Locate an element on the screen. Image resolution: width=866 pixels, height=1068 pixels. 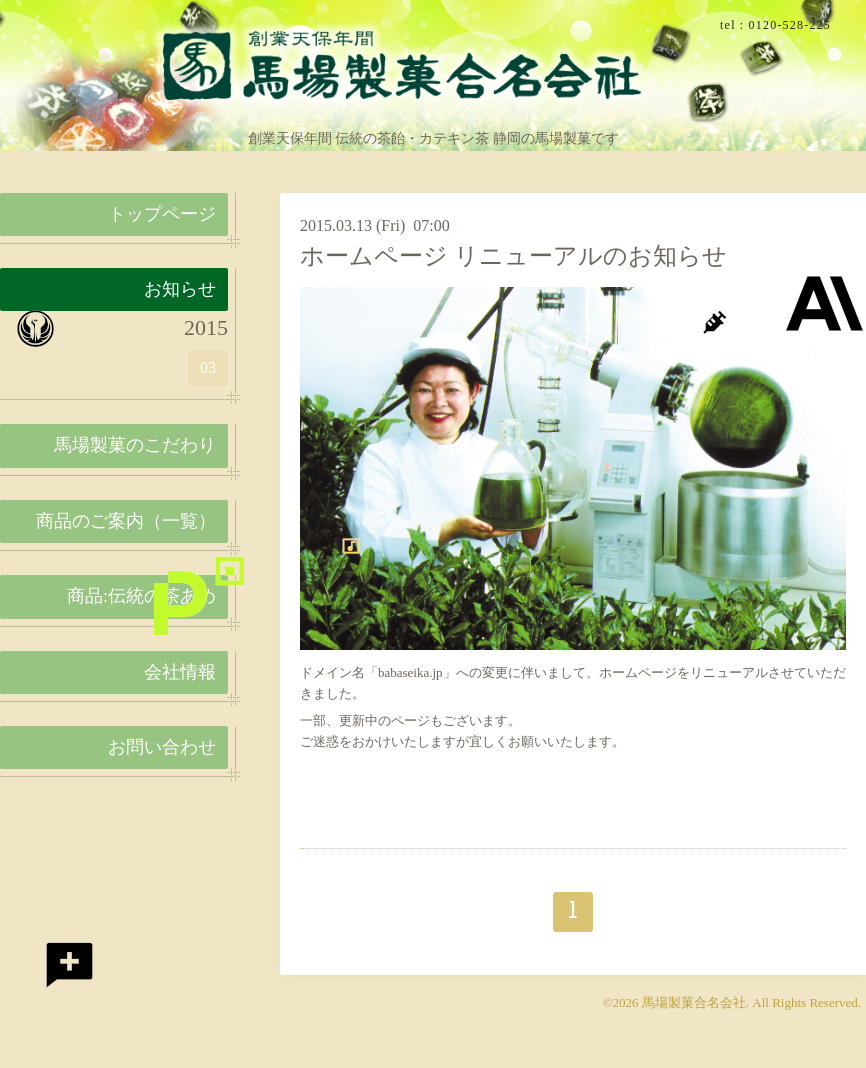
open music video player is located at coordinates (351, 546).